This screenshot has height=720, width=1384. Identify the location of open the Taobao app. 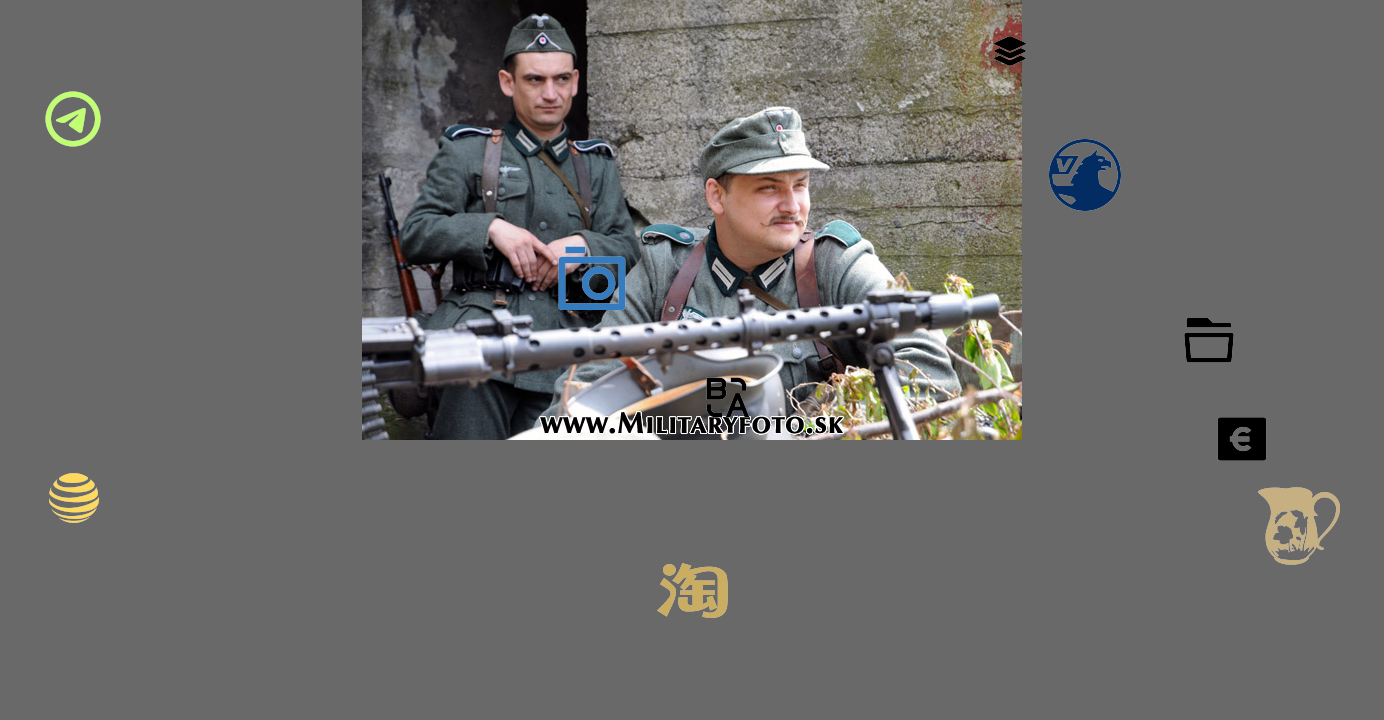
(692, 590).